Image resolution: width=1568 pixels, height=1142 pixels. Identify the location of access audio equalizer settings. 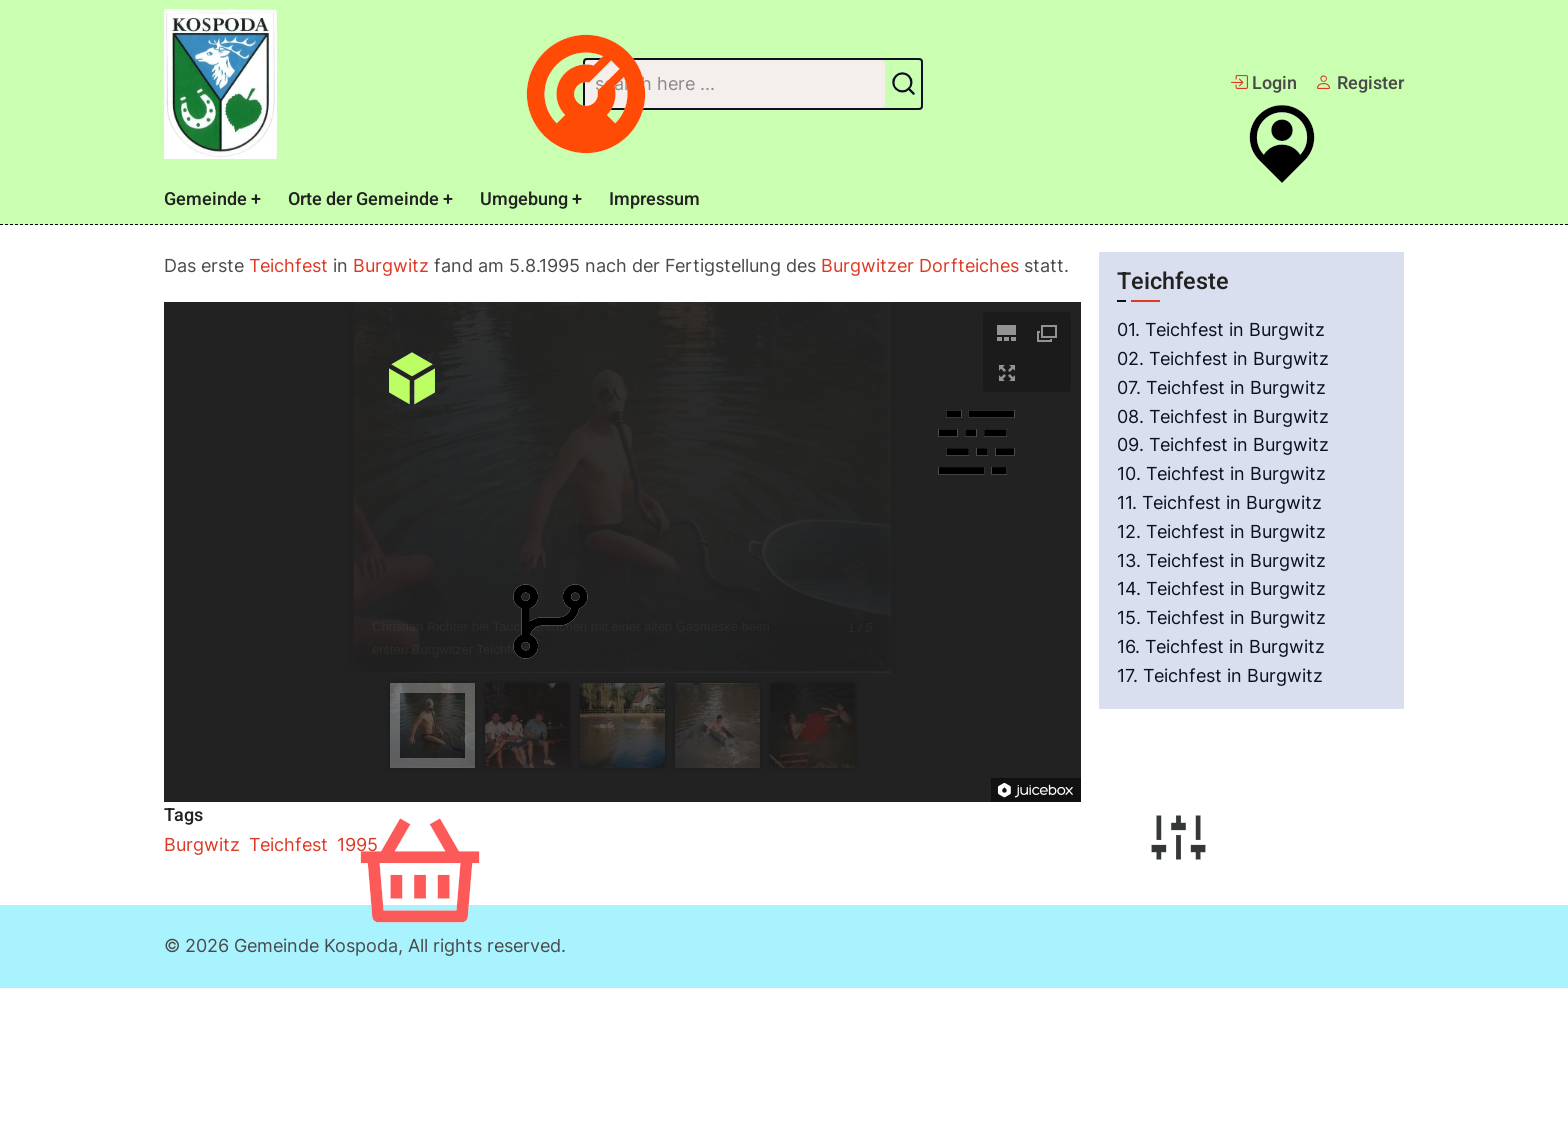
(1178, 837).